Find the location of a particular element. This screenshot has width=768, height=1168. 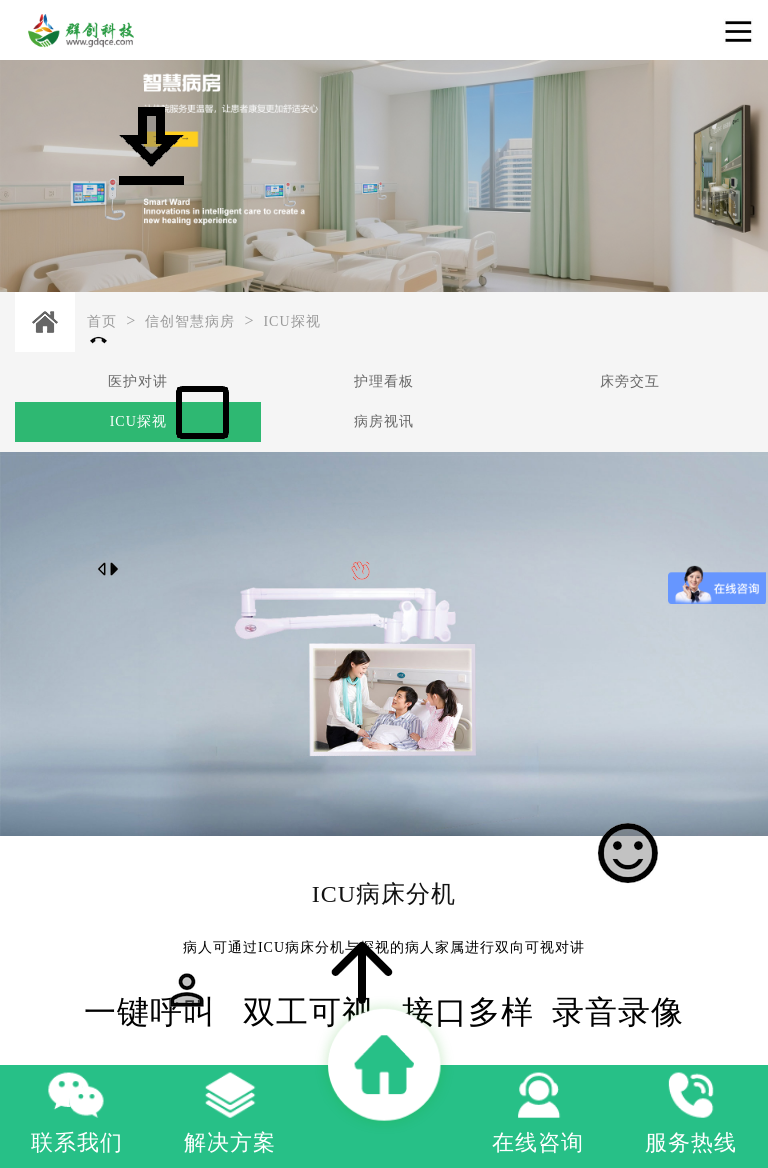

view your profile is located at coordinates (187, 990).